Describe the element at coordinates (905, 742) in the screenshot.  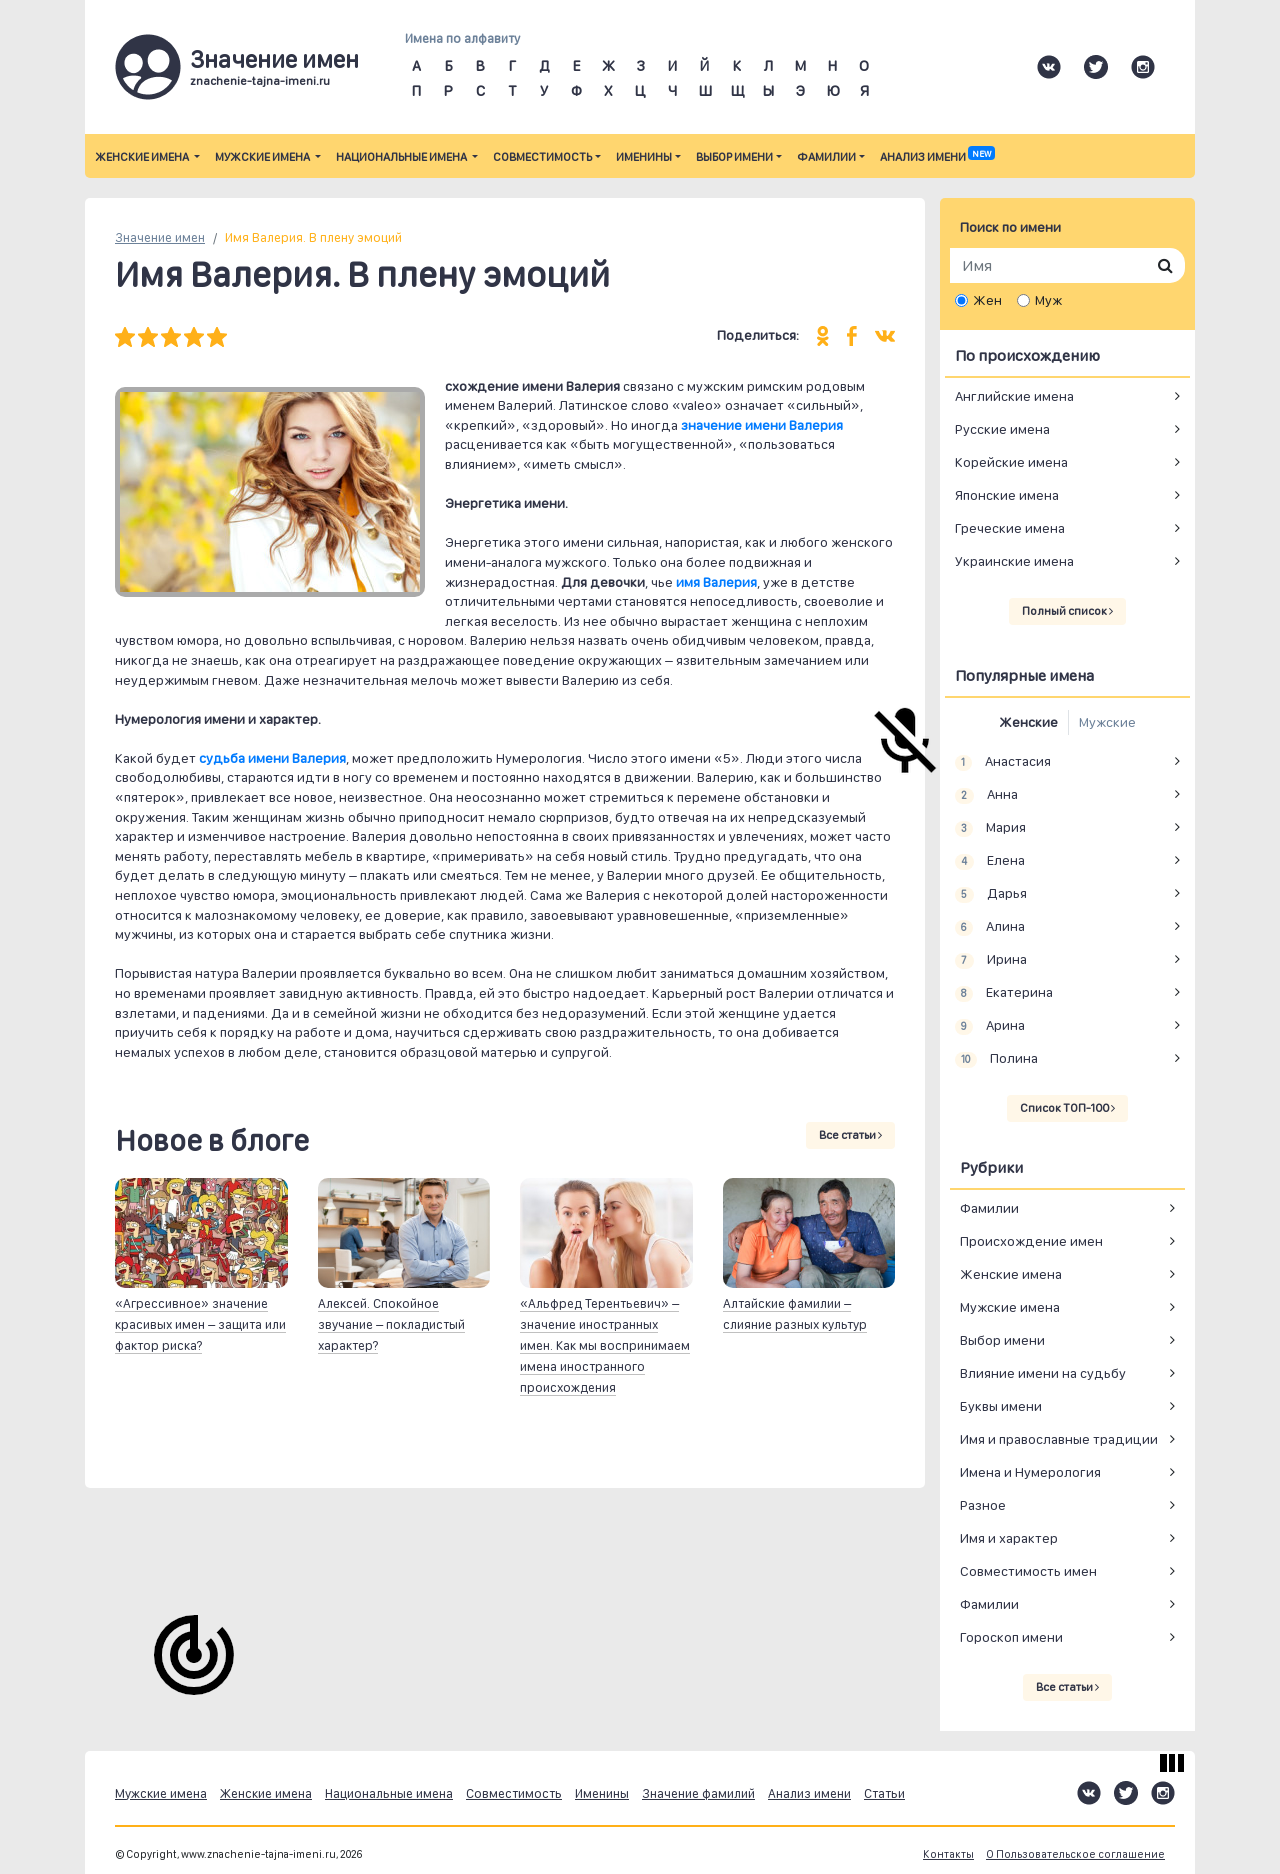
I see `mute your microphone` at that location.